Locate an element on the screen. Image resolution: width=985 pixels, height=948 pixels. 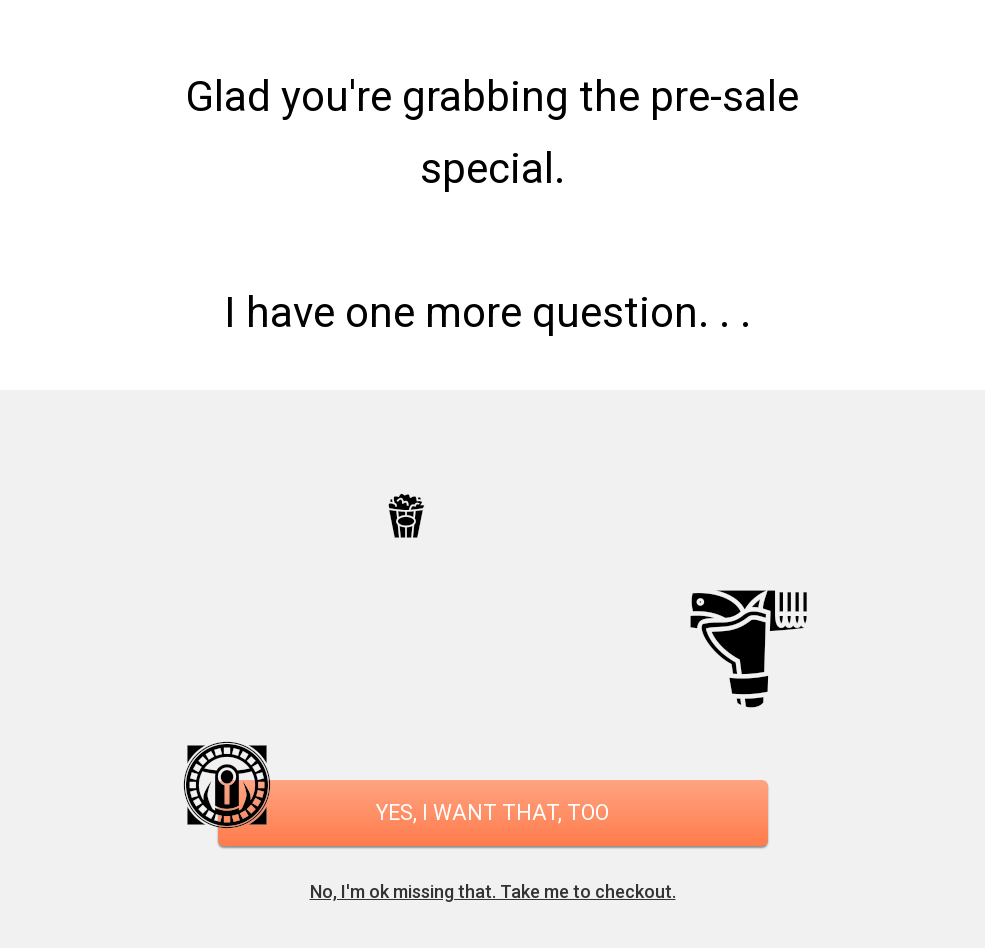
equip or access holster item in game inventory is located at coordinates (749, 649).